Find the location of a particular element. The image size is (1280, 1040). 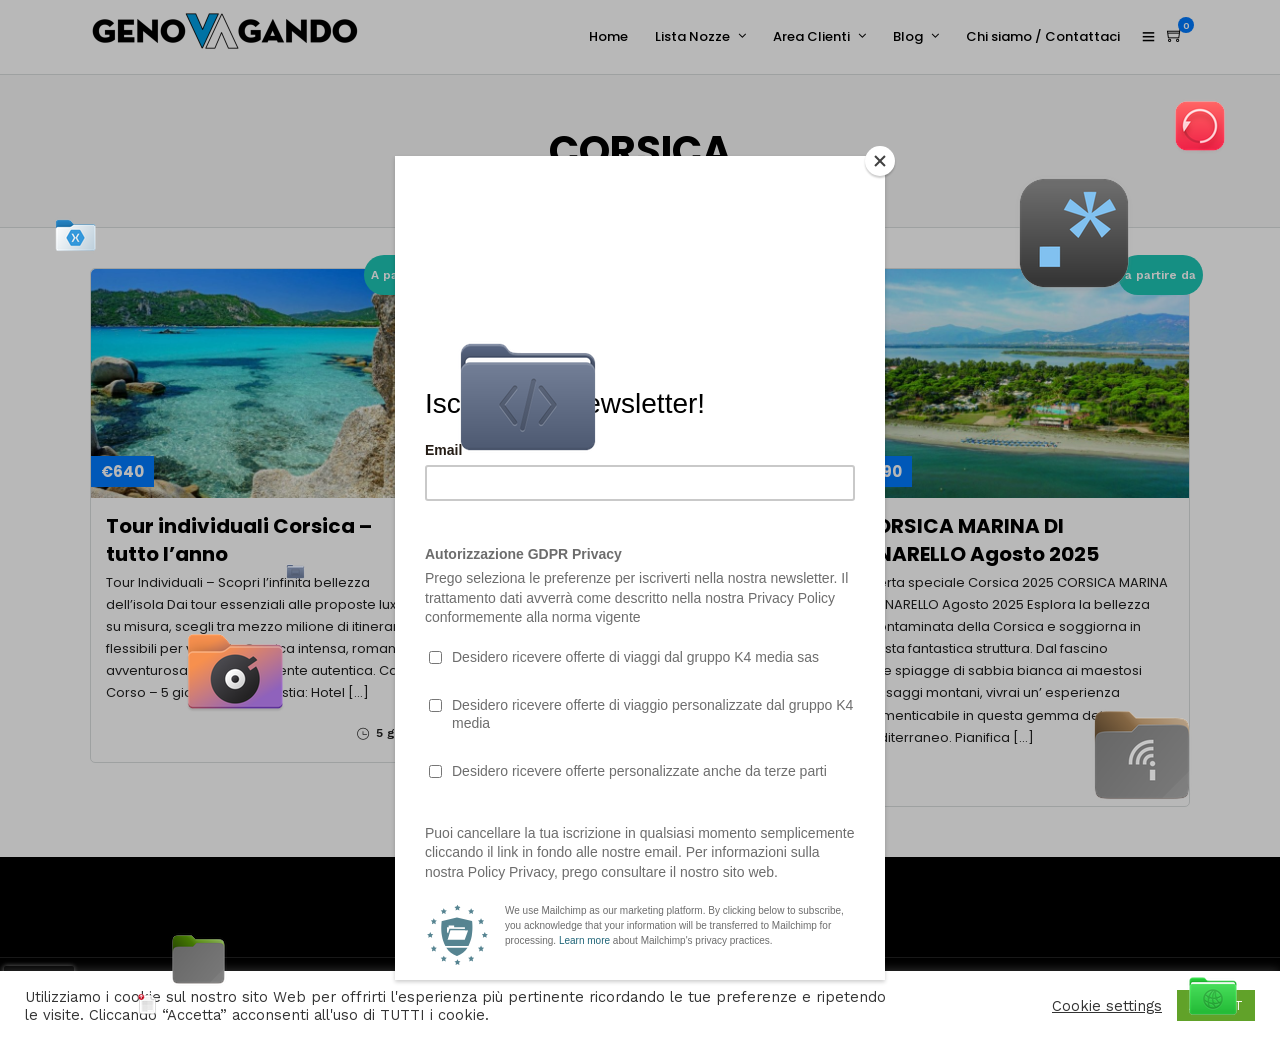

open timeshift backup and restore utility is located at coordinates (1200, 126).